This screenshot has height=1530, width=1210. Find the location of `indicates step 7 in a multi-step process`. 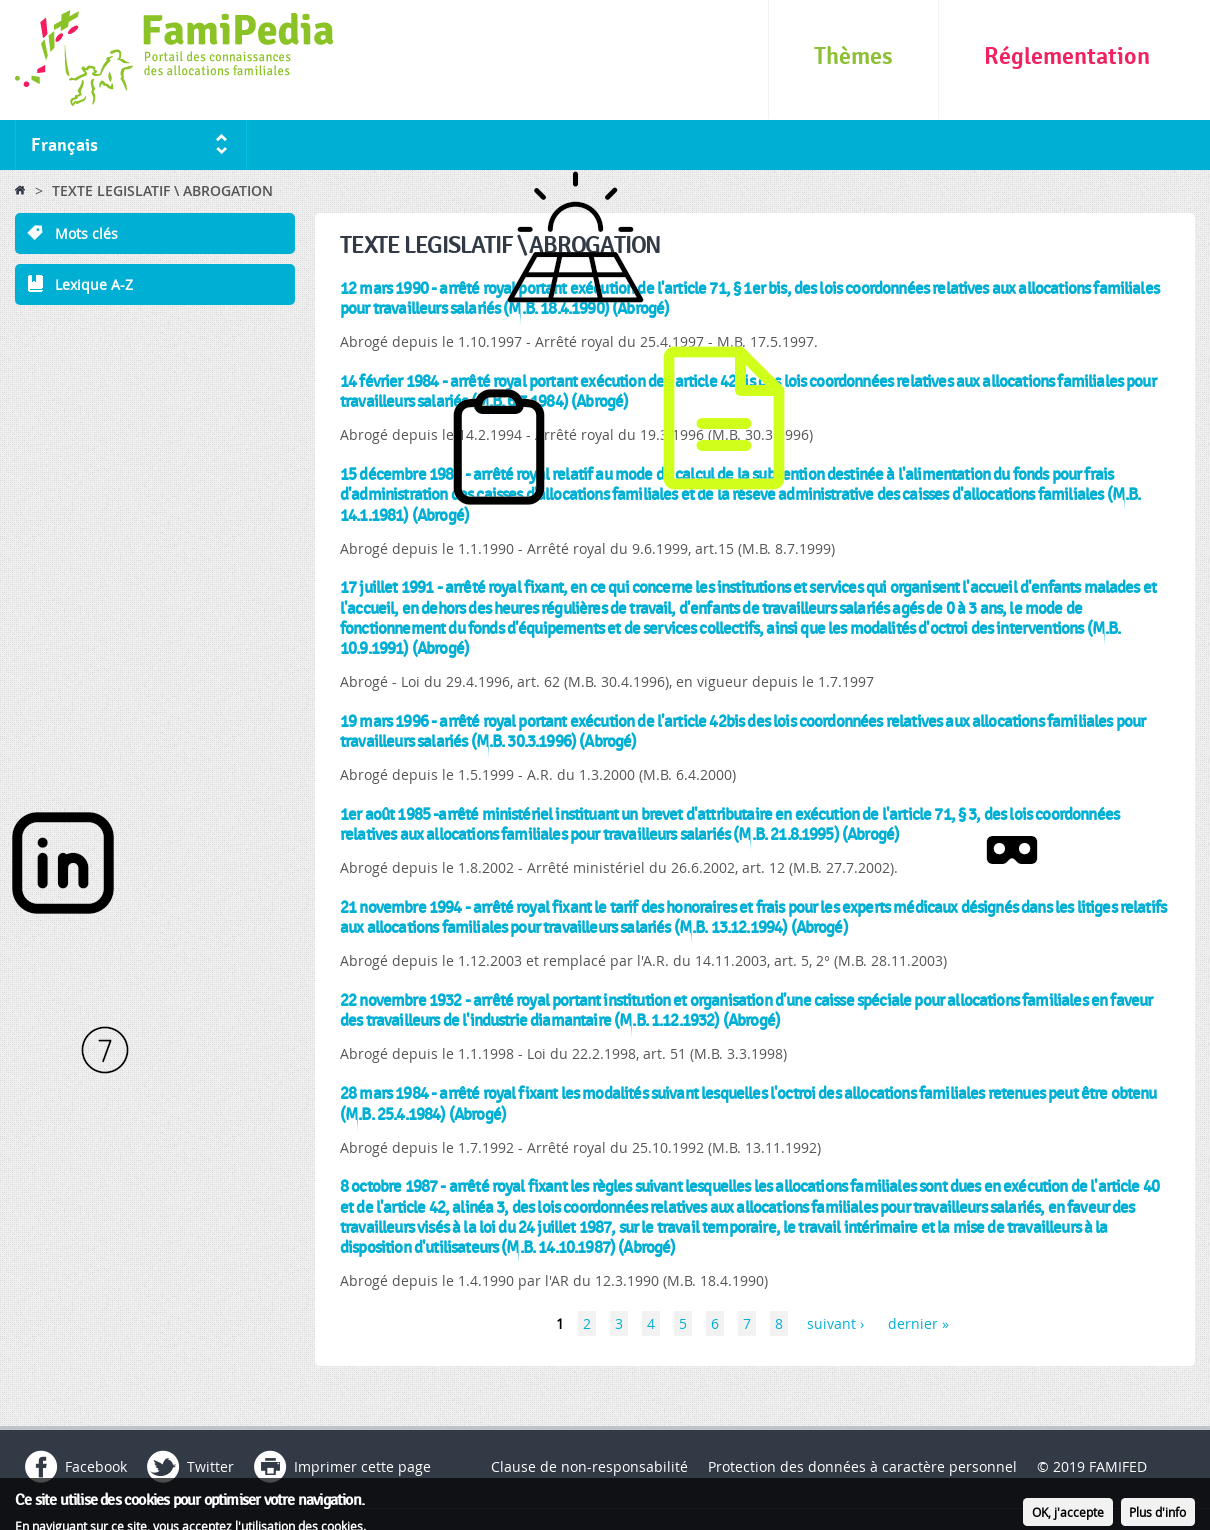

indicates step 7 in a multi-step process is located at coordinates (105, 1050).